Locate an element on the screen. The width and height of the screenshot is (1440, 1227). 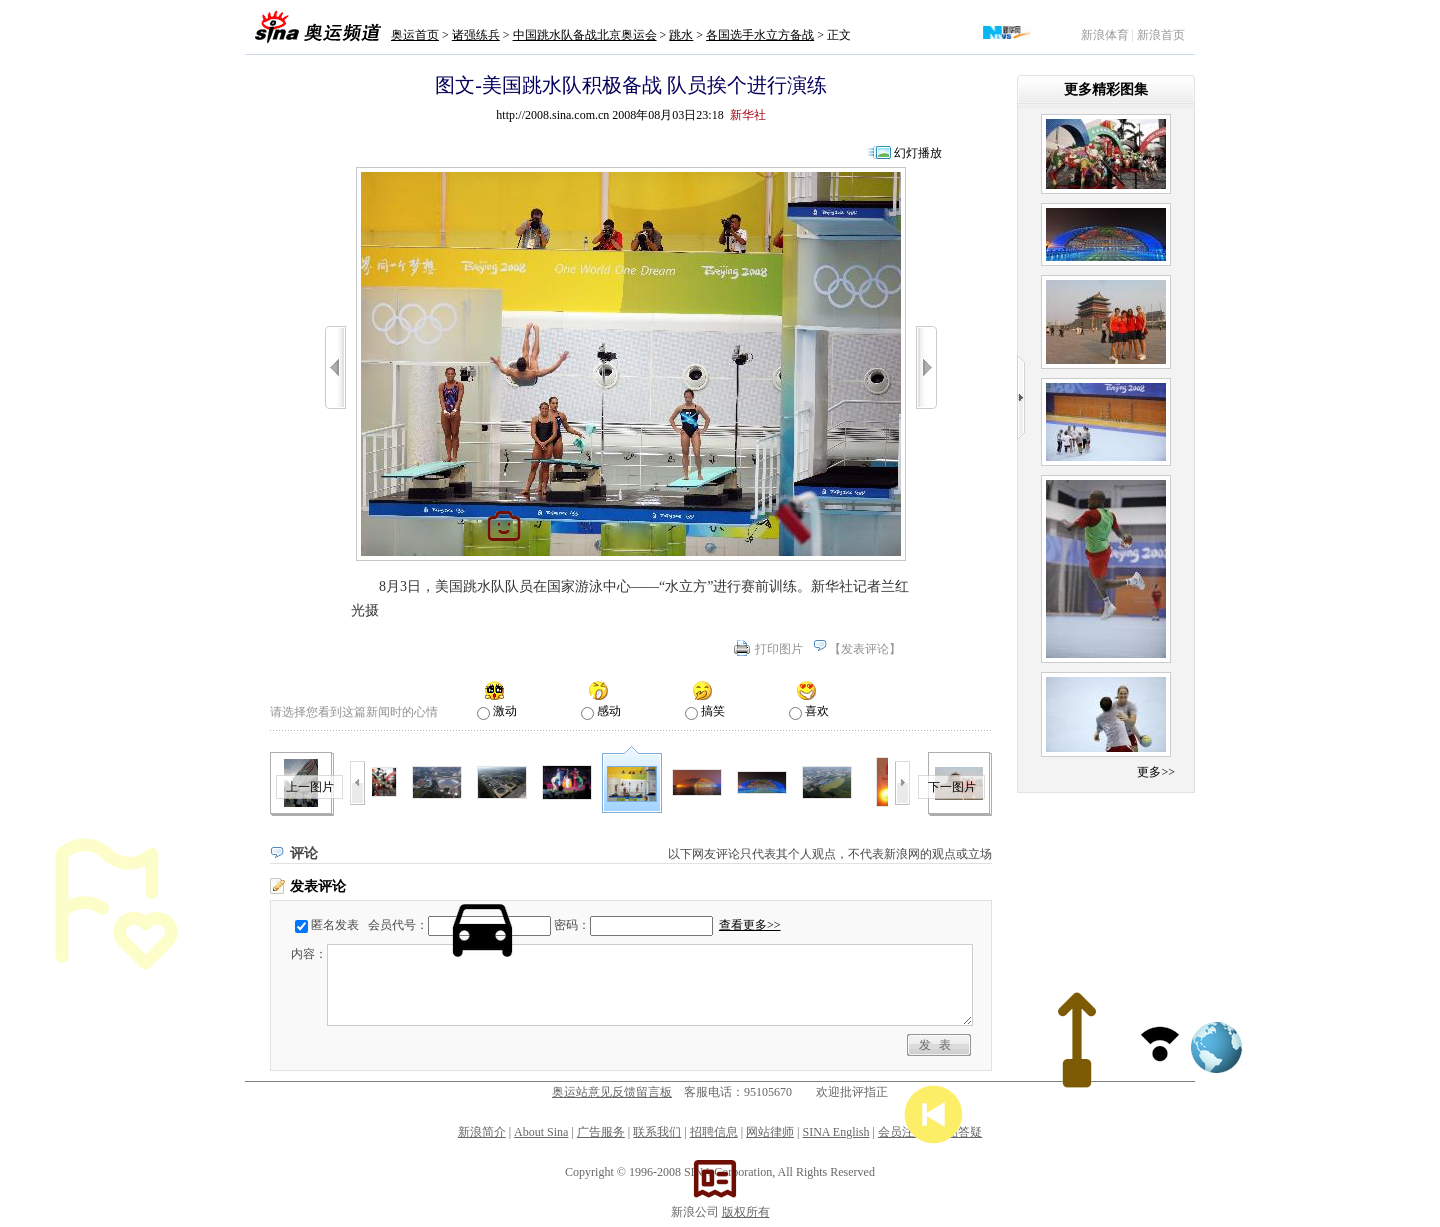
estimated time of arrival for your ride is located at coordinates (482, 930).